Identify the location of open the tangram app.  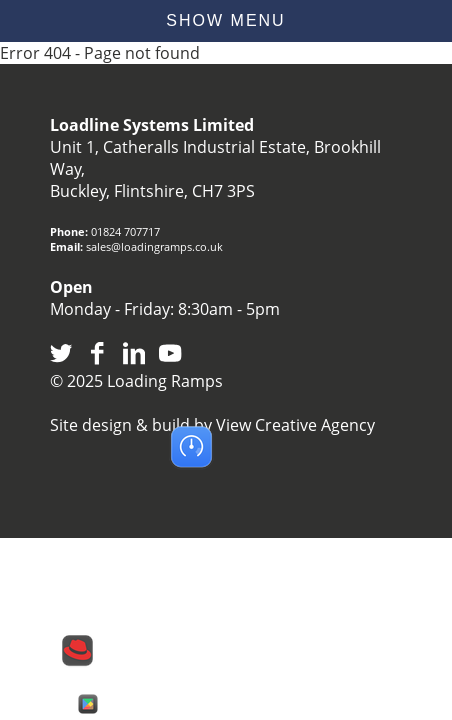
(88, 704).